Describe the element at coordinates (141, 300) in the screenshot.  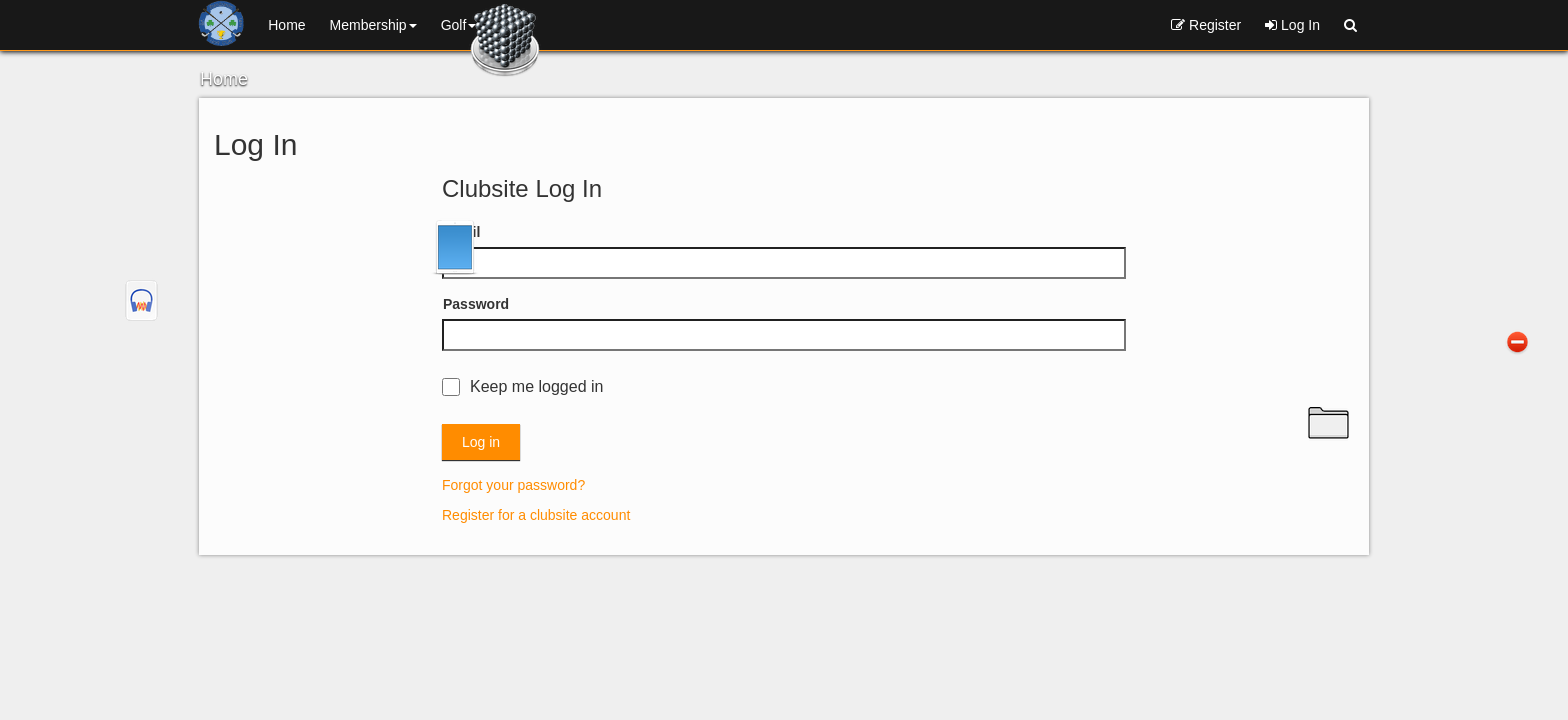
I see `an audacity audio project file` at that location.